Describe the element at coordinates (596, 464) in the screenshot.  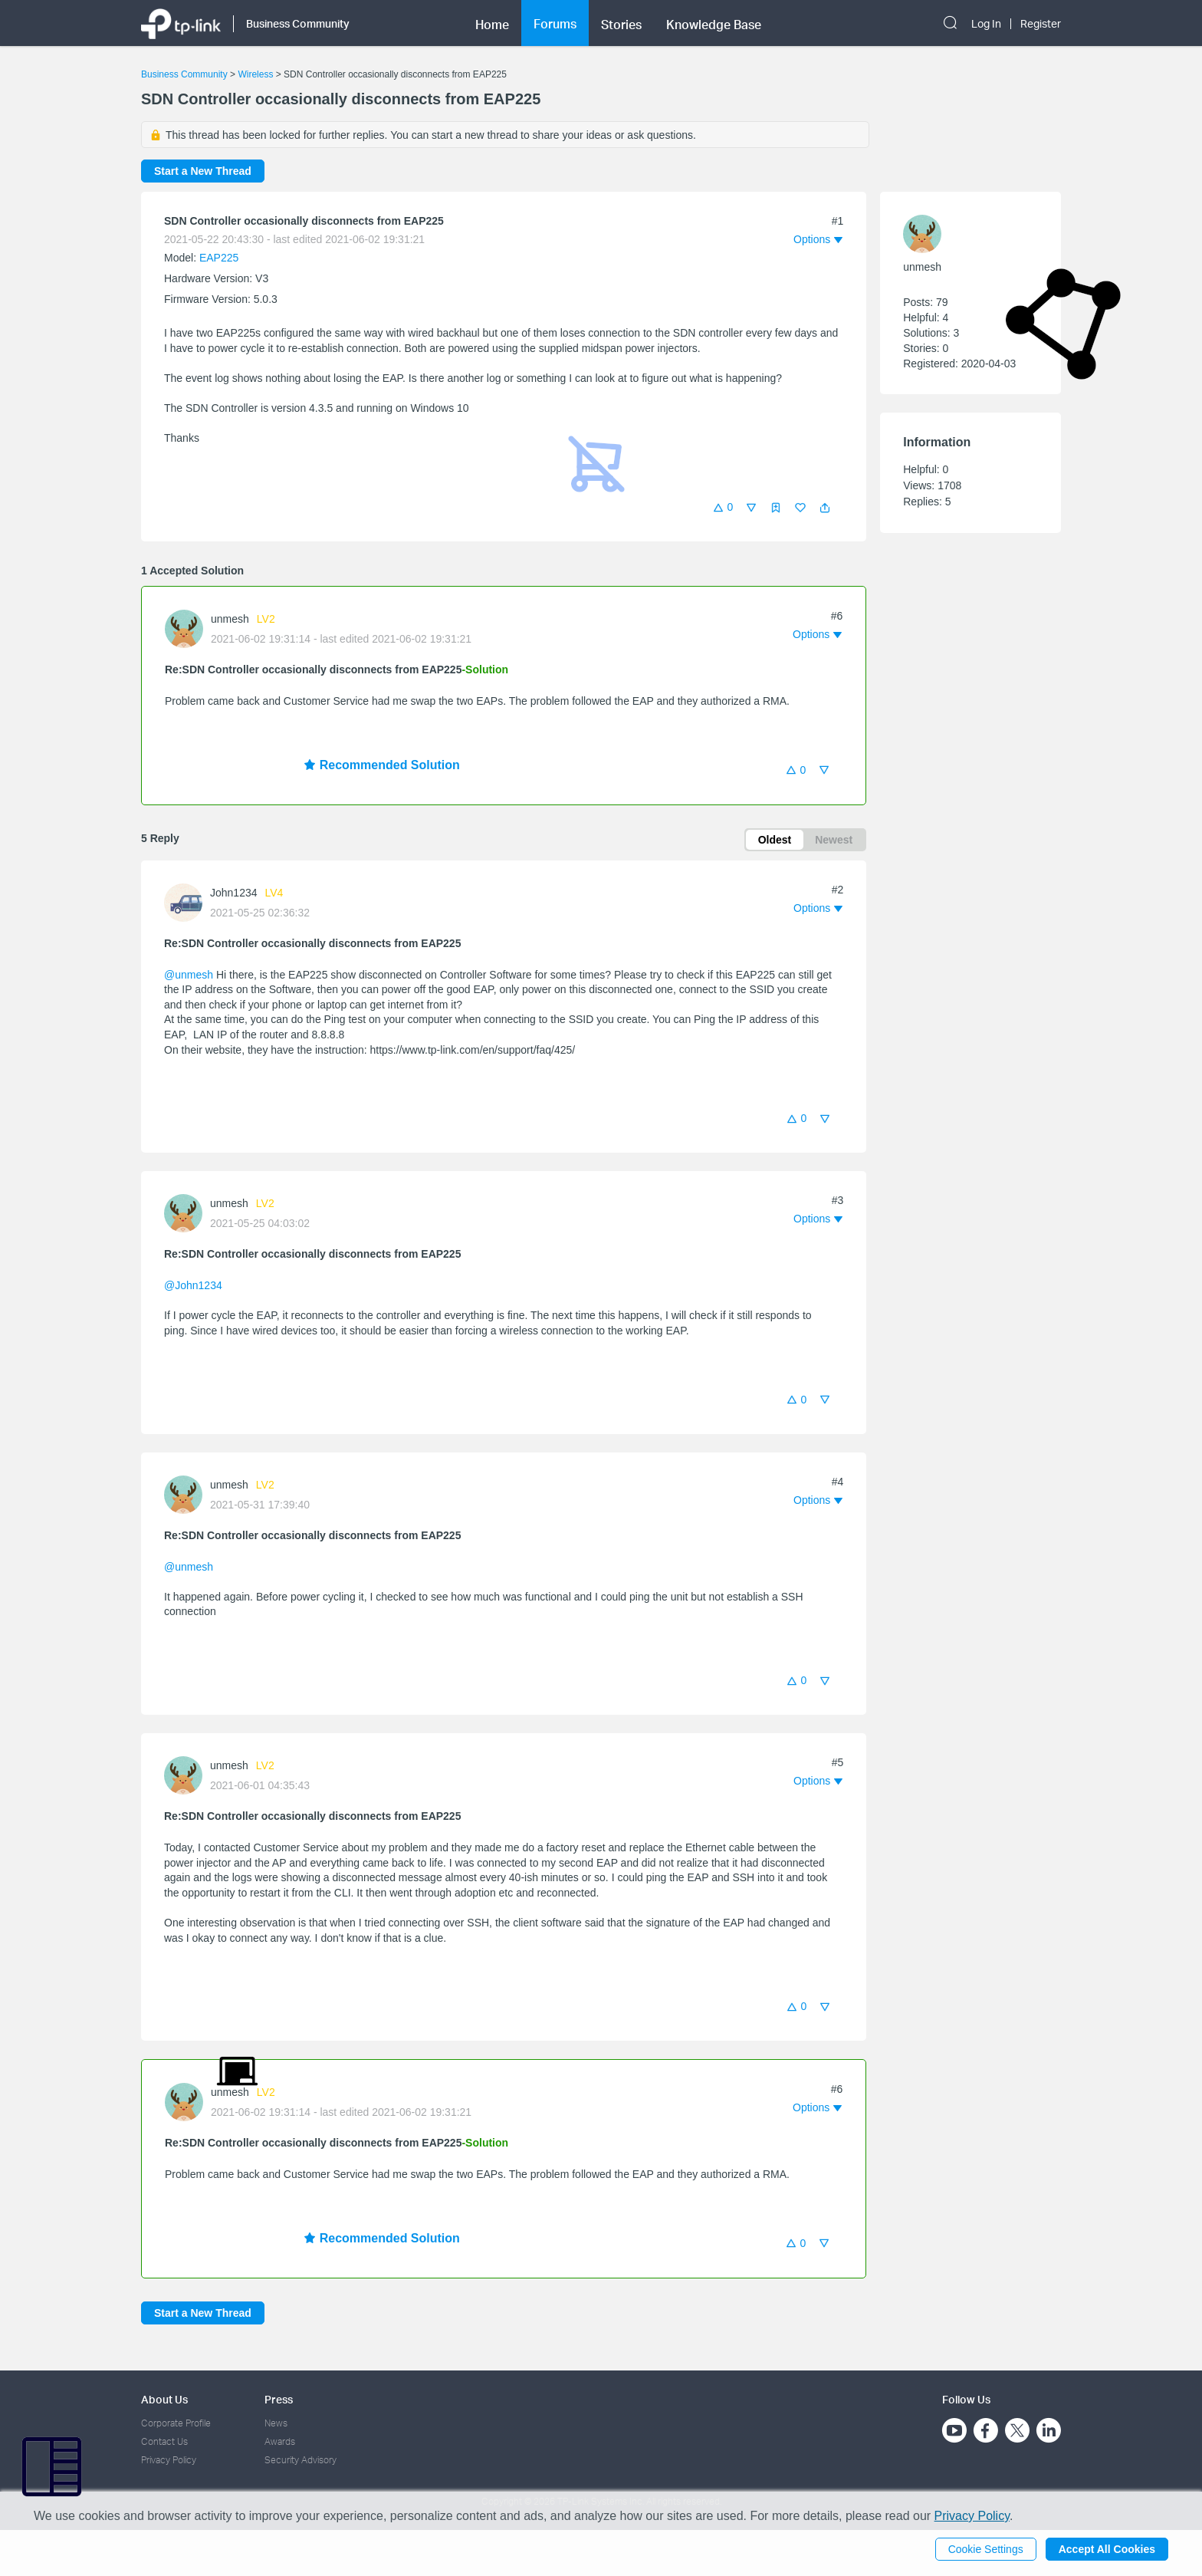
I see `shopping cart unavailable or disabled` at that location.